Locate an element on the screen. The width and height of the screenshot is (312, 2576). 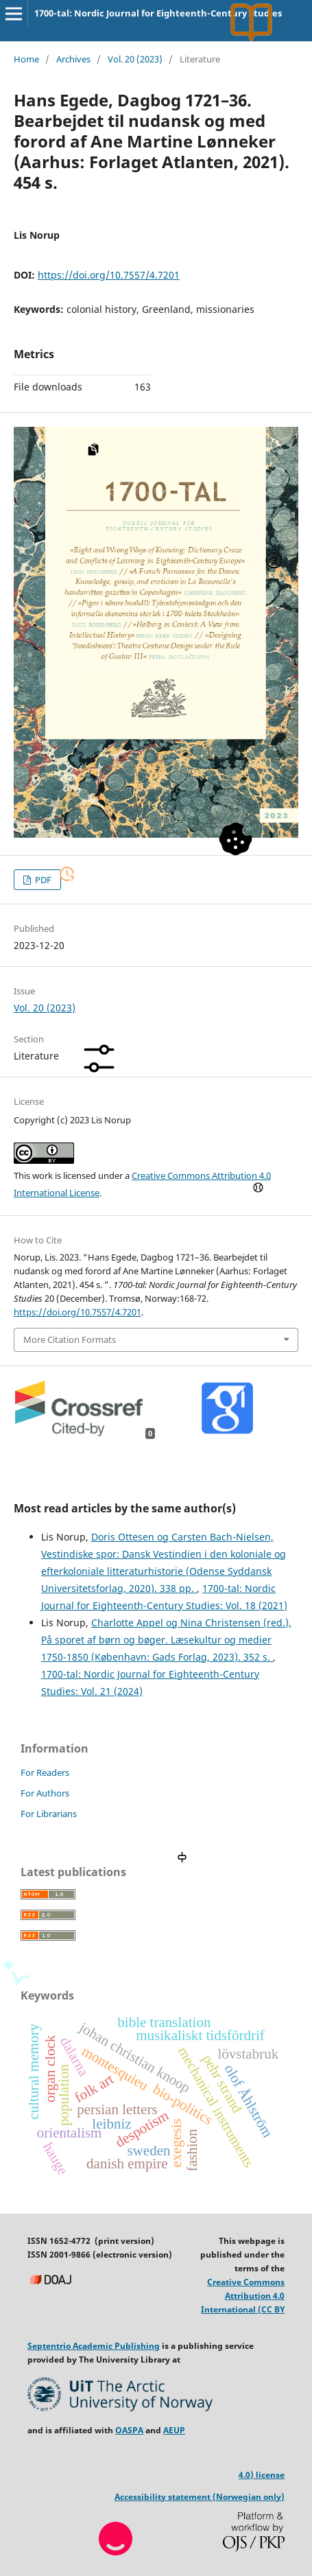
open reading mode or e-reader is located at coordinates (251, 22).